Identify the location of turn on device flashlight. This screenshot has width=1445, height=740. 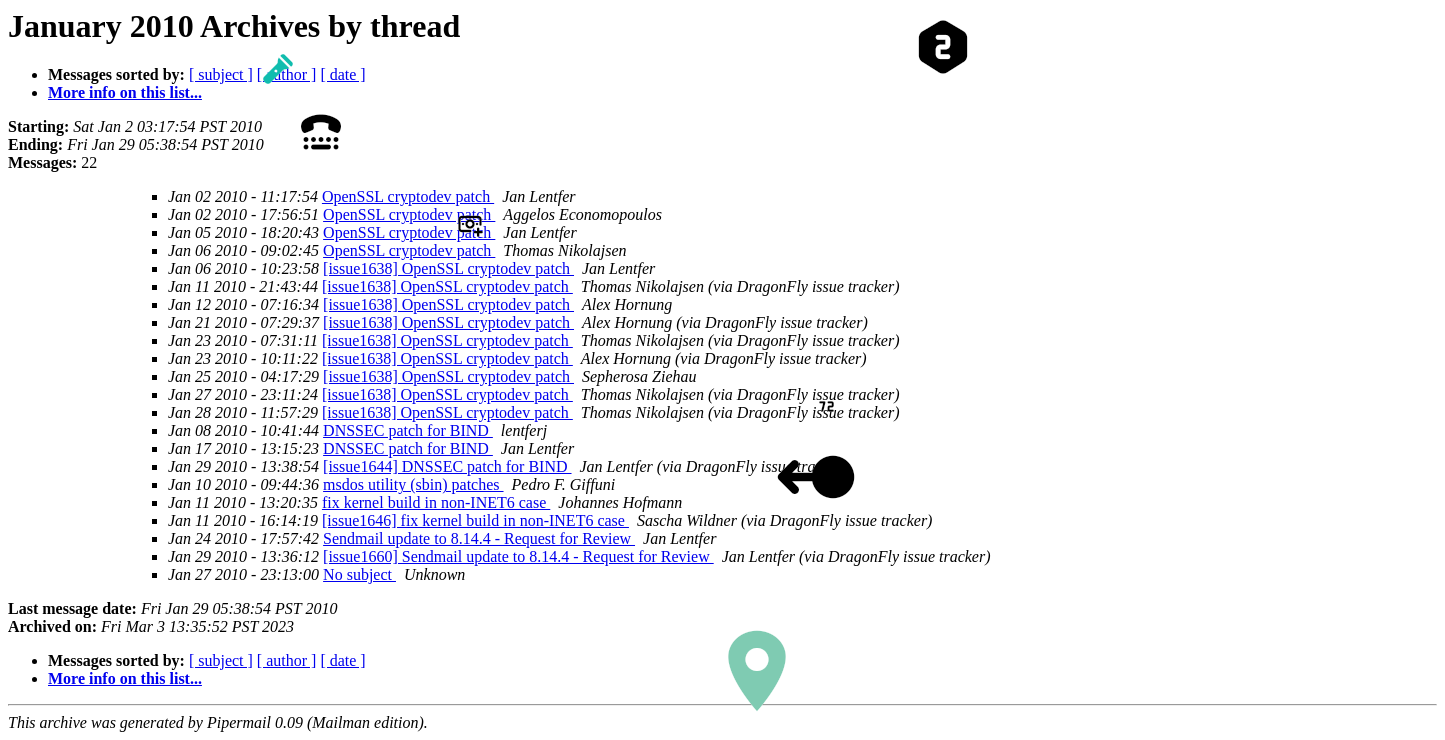
(278, 69).